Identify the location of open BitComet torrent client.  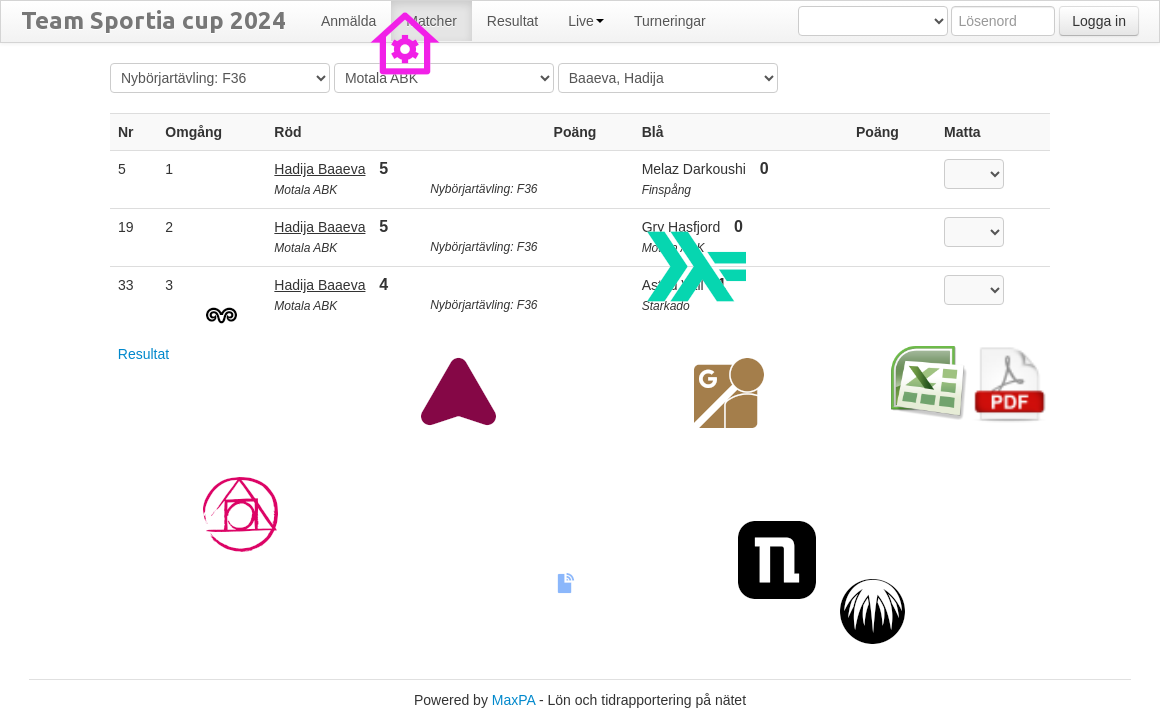
(872, 611).